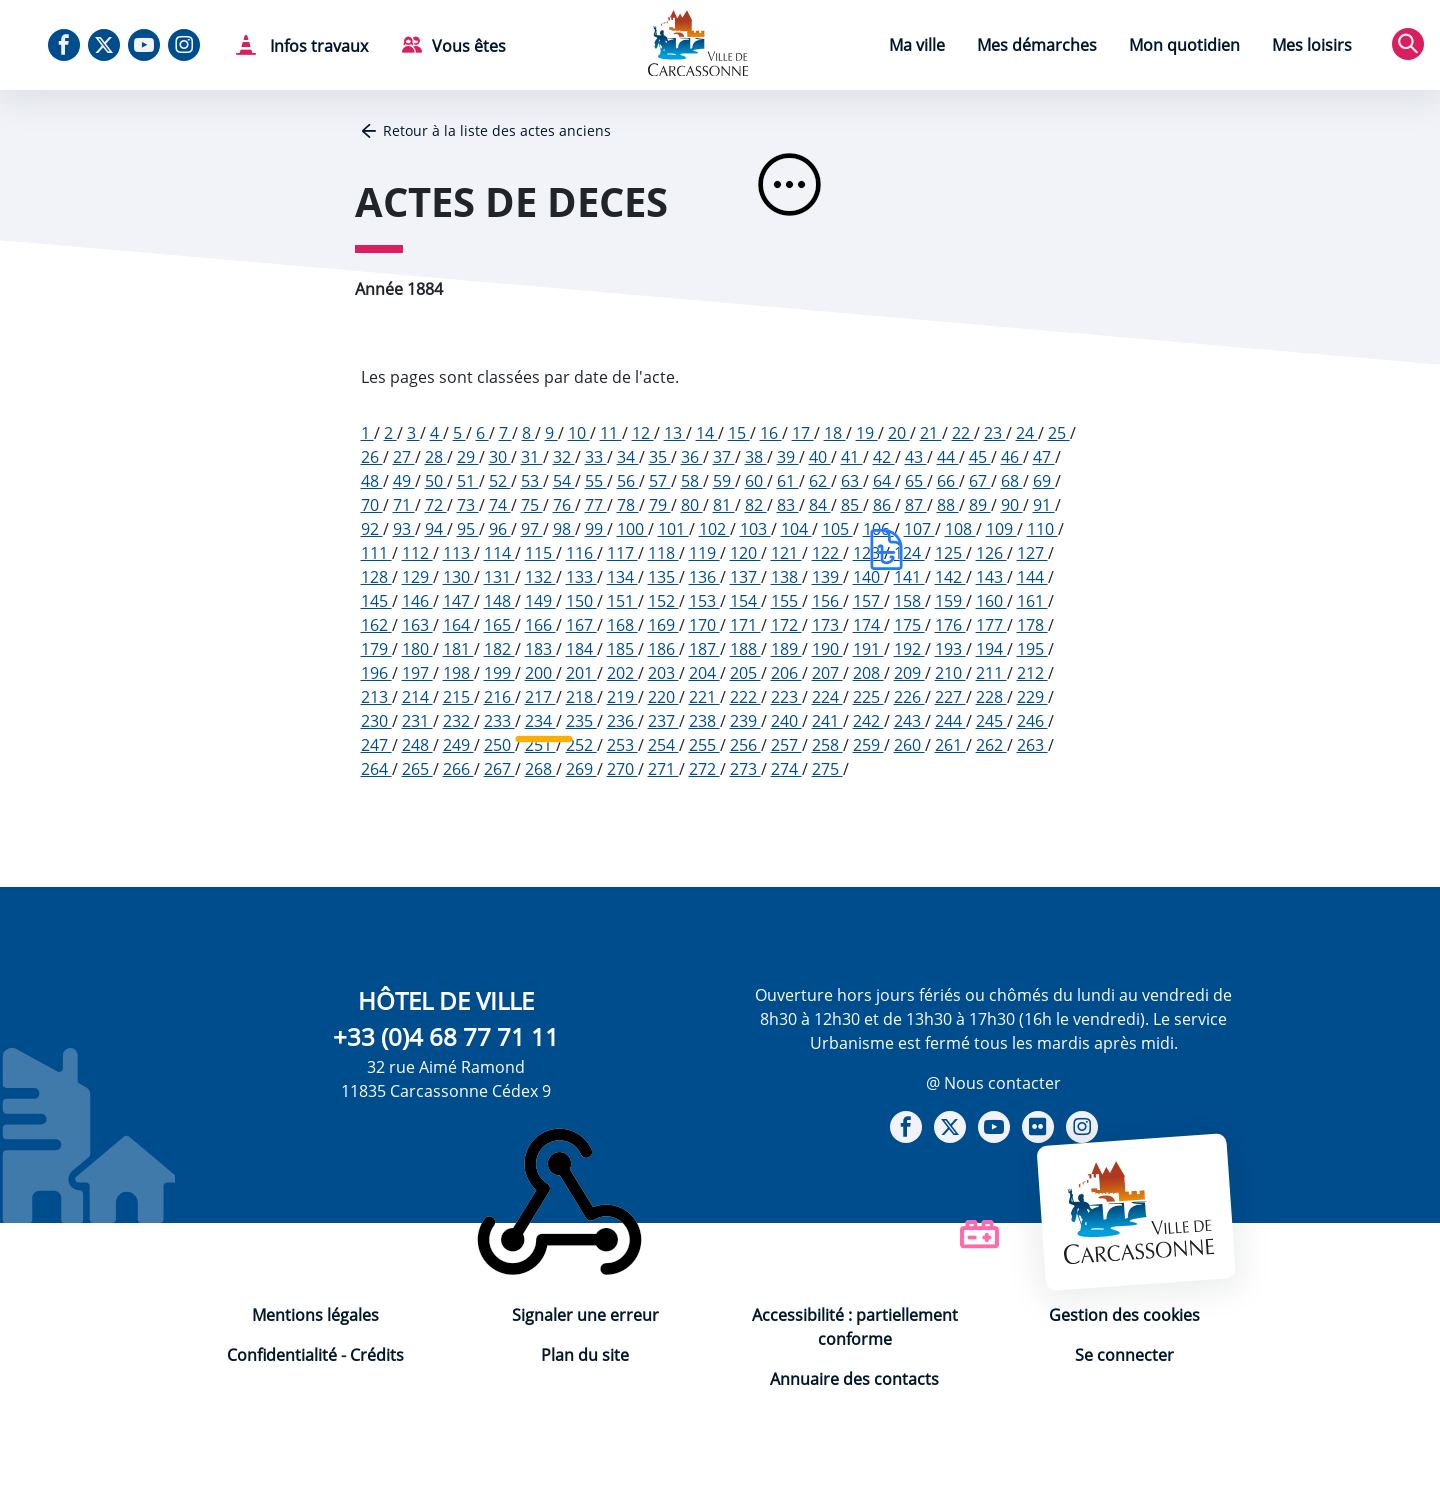 This screenshot has width=1440, height=1487. I want to click on view bangladeshi taka financial document, so click(886, 549).